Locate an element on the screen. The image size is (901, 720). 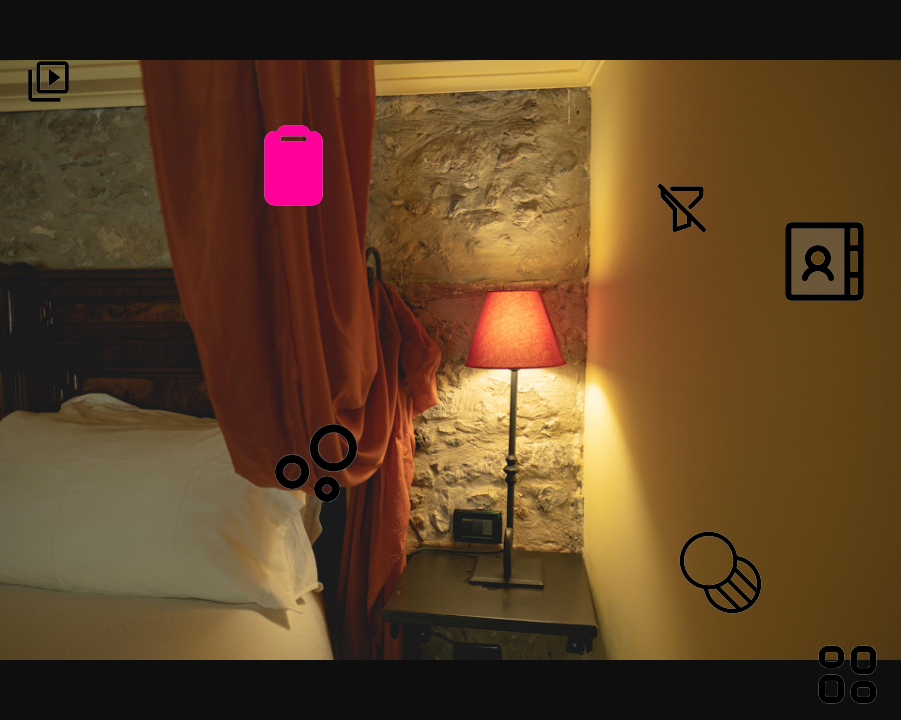
access your video library is located at coordinates (48, 81).